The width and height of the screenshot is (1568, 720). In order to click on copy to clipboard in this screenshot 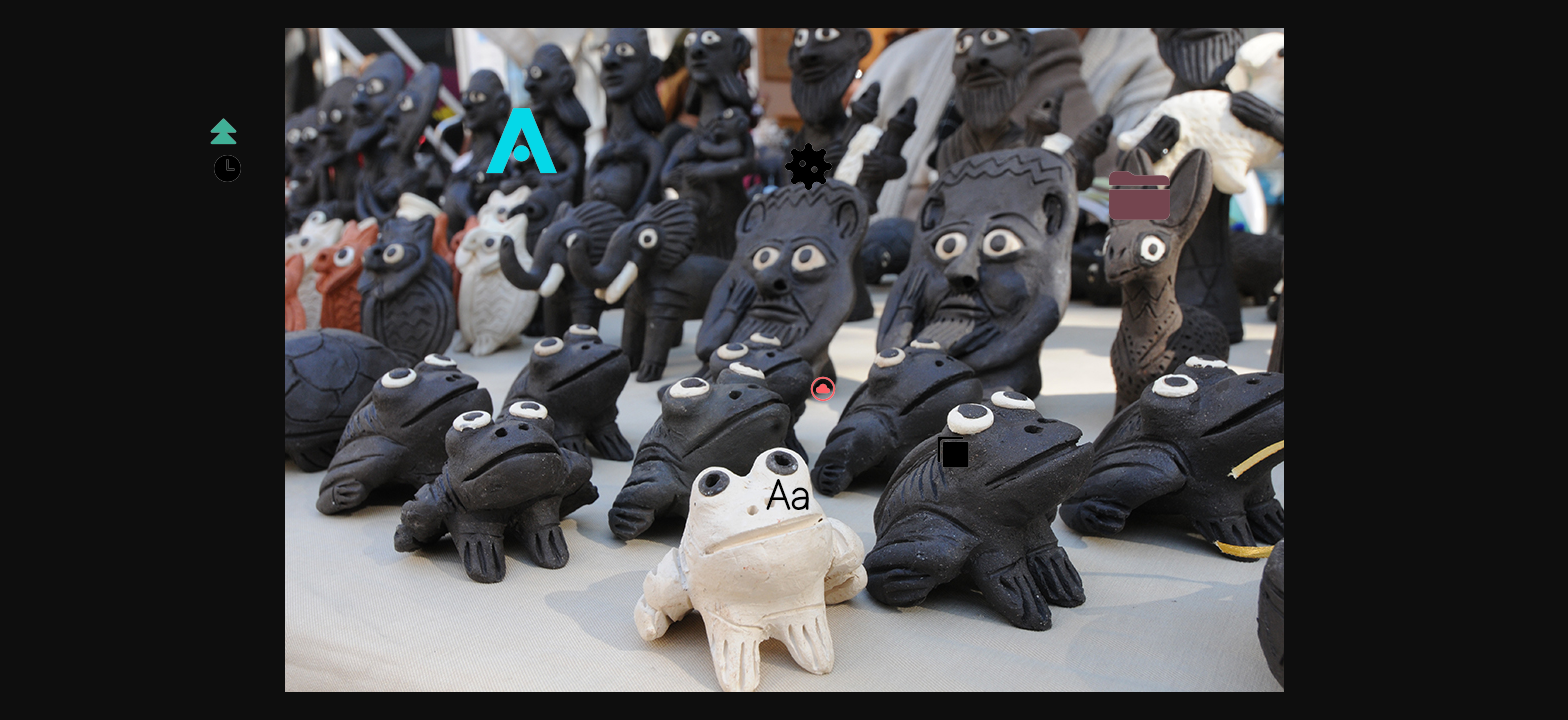, I will do `click(953, 452)`.